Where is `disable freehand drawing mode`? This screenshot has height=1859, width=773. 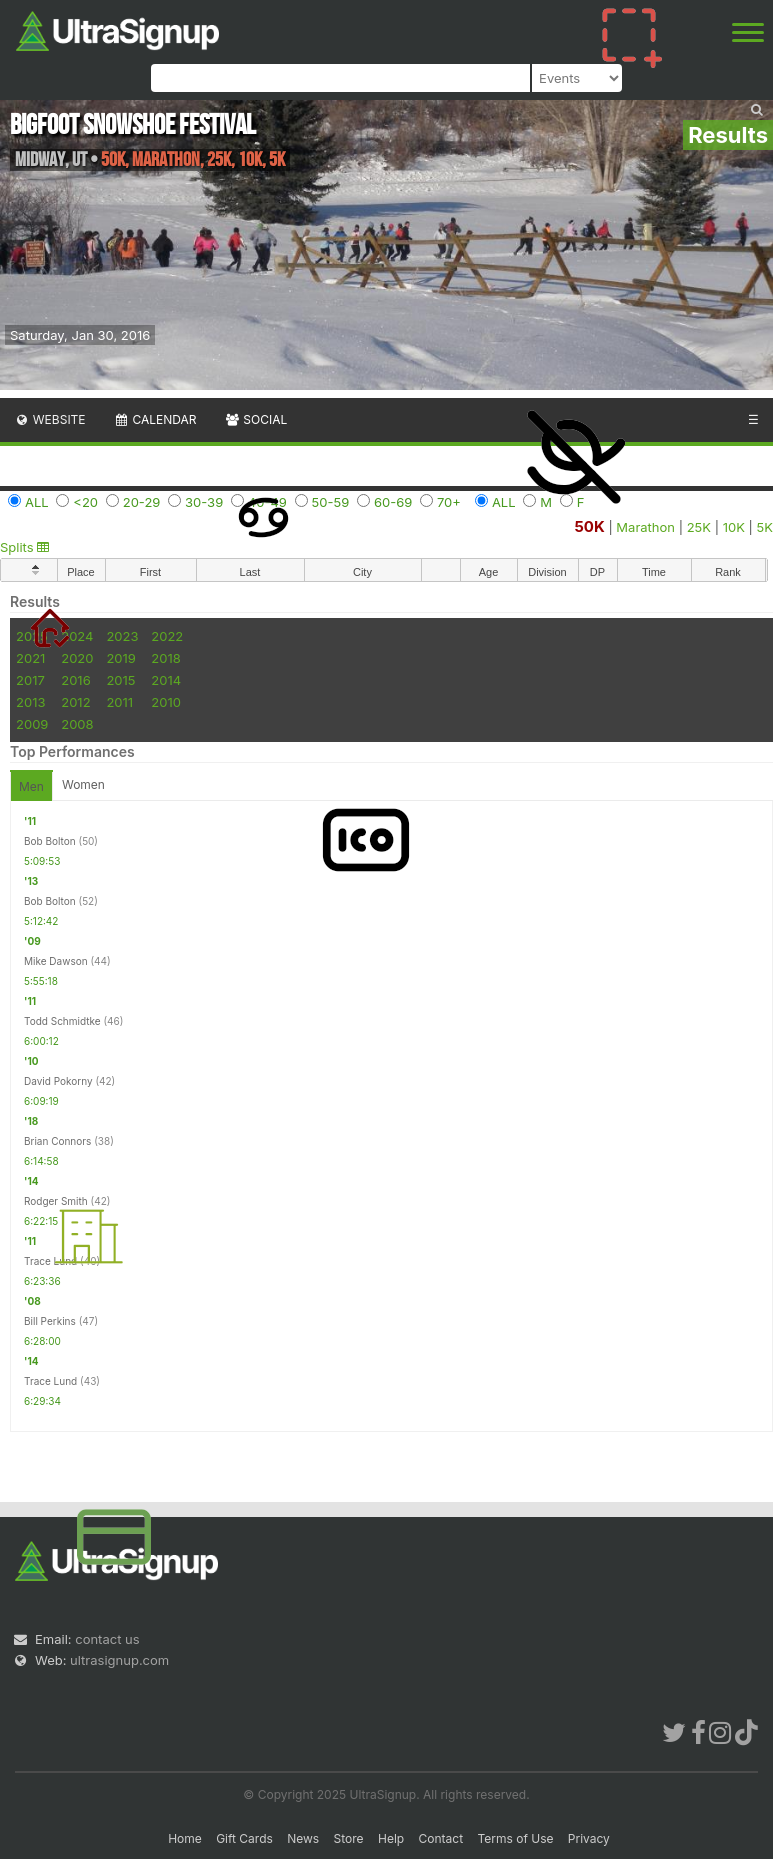 disable freehand drawing mode is located at coordinates (574, 457).